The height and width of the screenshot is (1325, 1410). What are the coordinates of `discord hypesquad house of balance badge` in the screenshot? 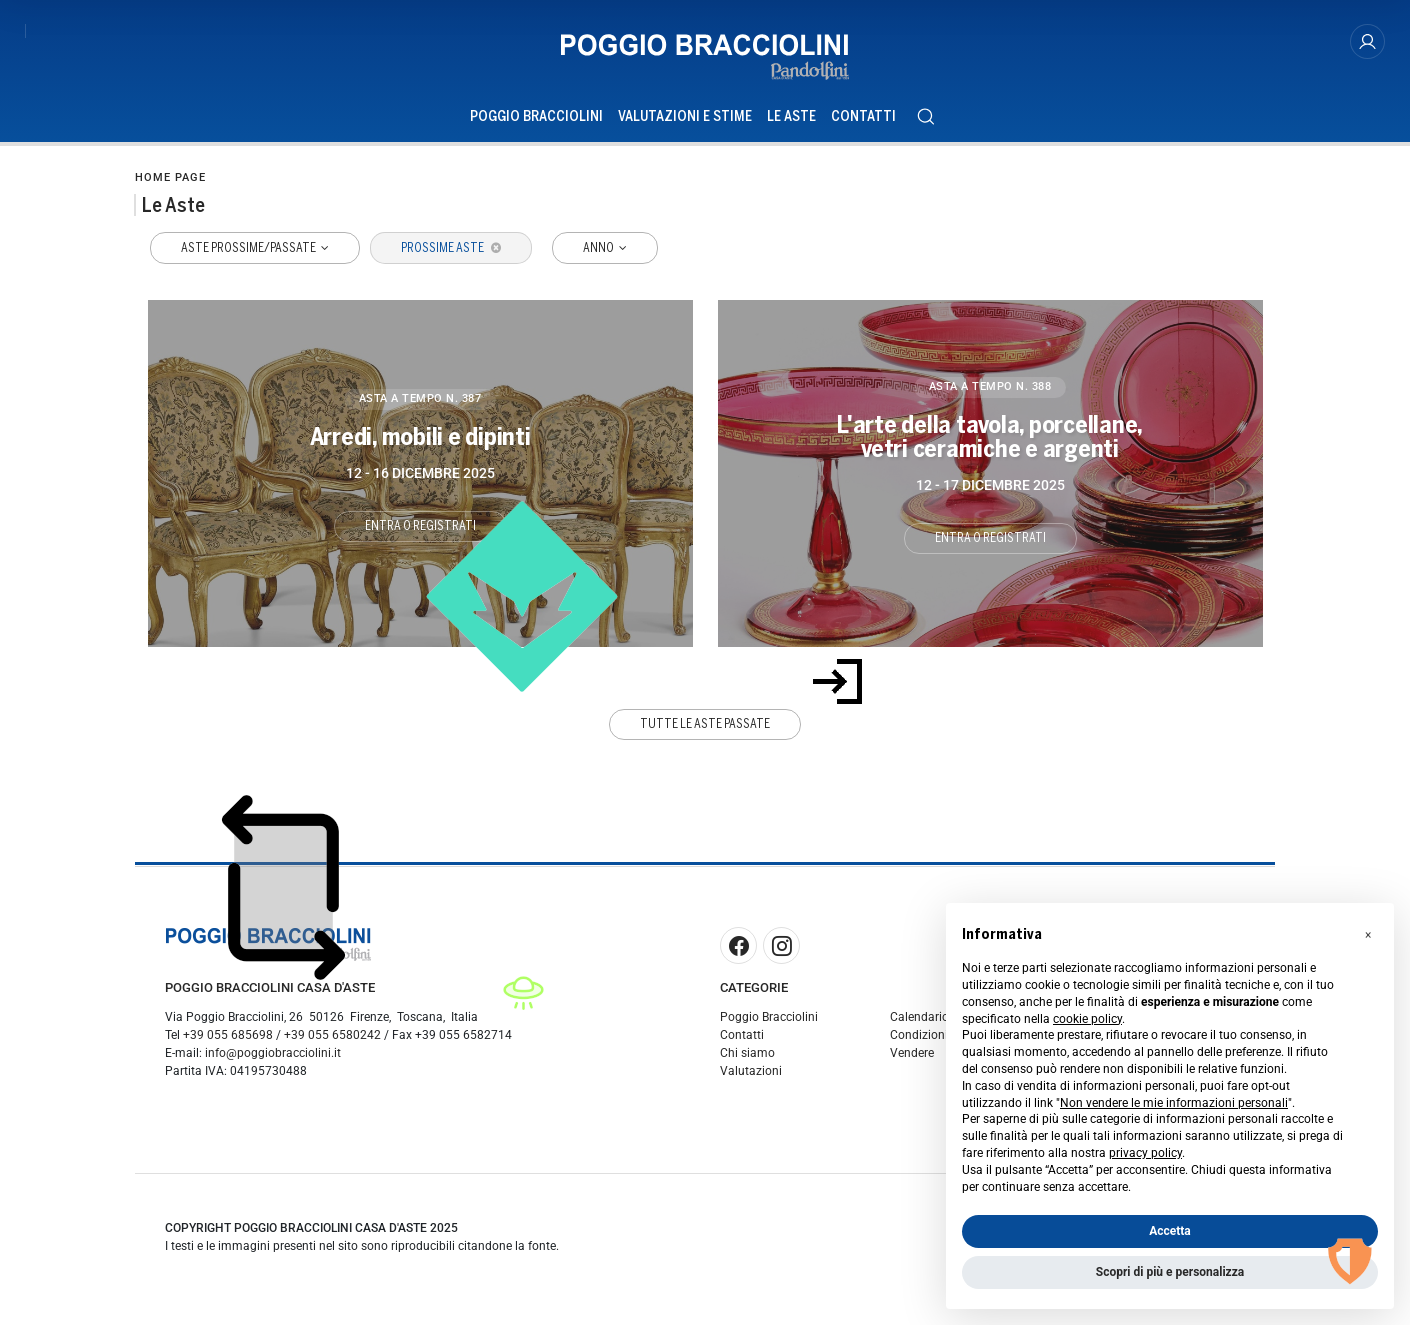 It's located at (522, 596).